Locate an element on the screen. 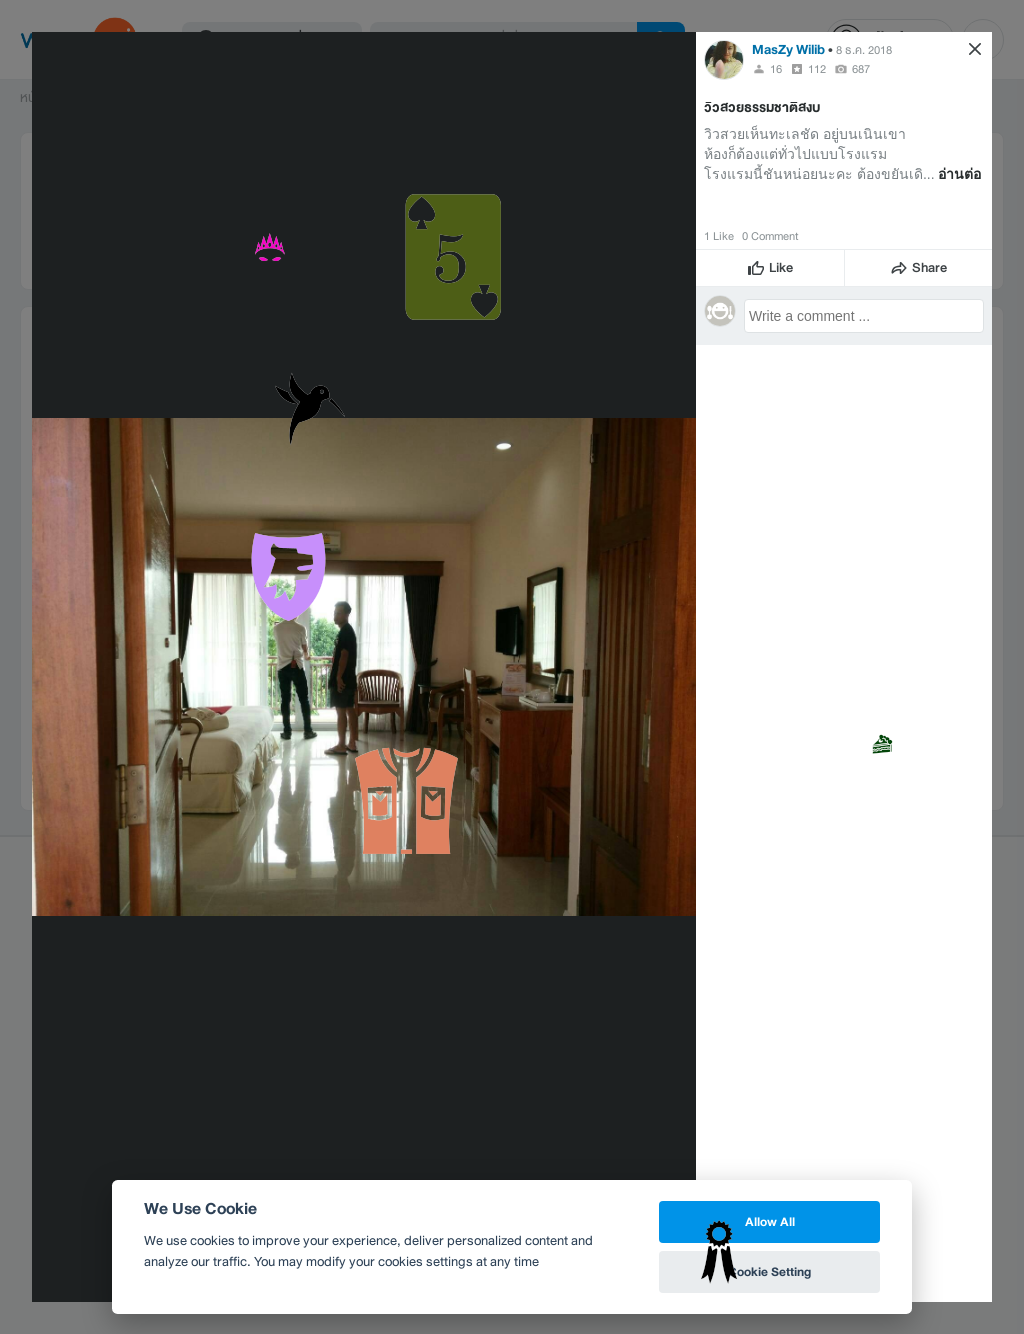 The width and height of the screenshot is (1024, 1334). select griffin house or faction emblem is located at coordinates (288, 575).